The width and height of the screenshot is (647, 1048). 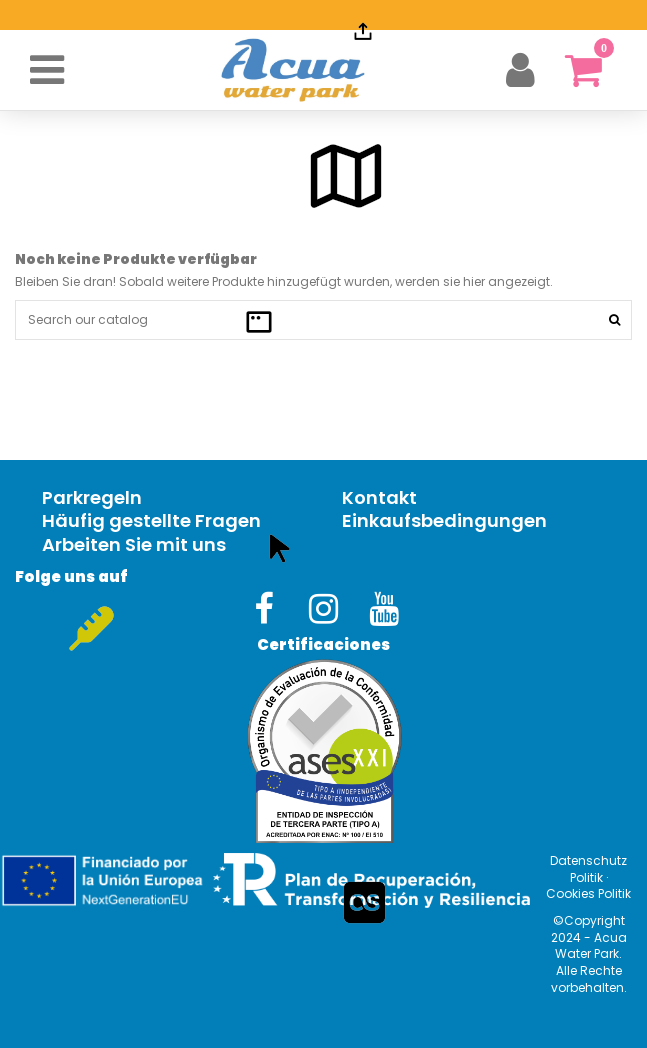 What do you see at coordinates (278, 548) in the screenshot?
I see `cursor or pointer indicator` at bounding box center [278, 548].